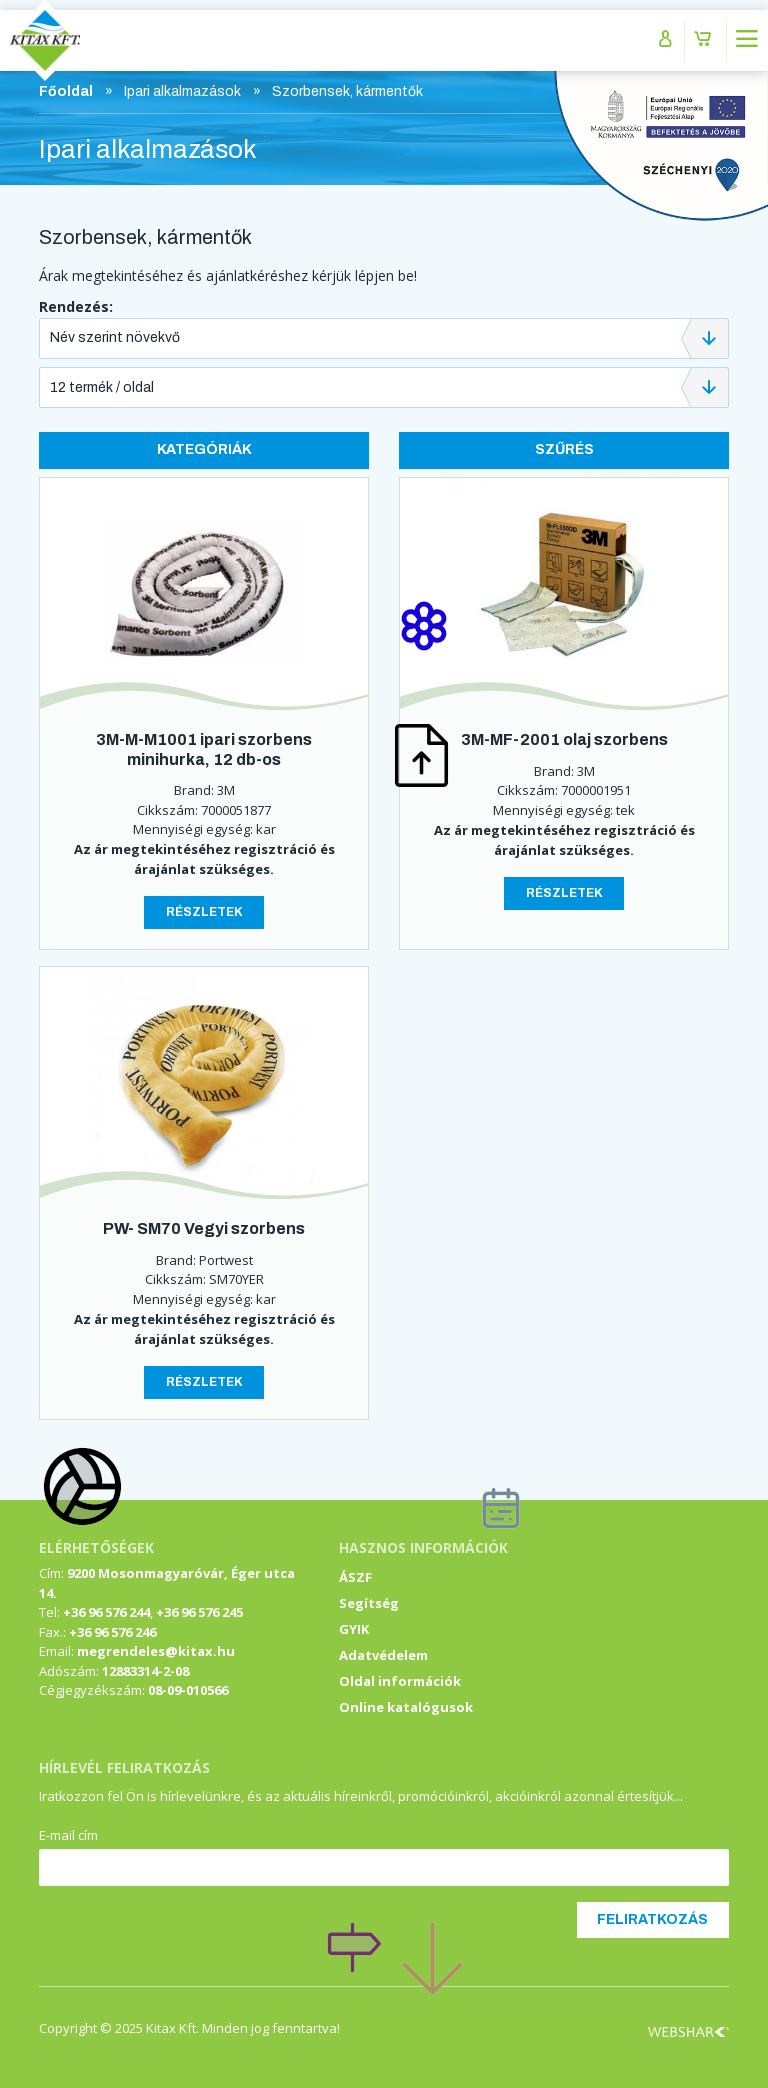 Image resolution: width=768 pixels, height=2088 pixels. Describe the element at coordinates (82, 1486) in the screenshot. I see `access volleyball or beach sports content` at that location.